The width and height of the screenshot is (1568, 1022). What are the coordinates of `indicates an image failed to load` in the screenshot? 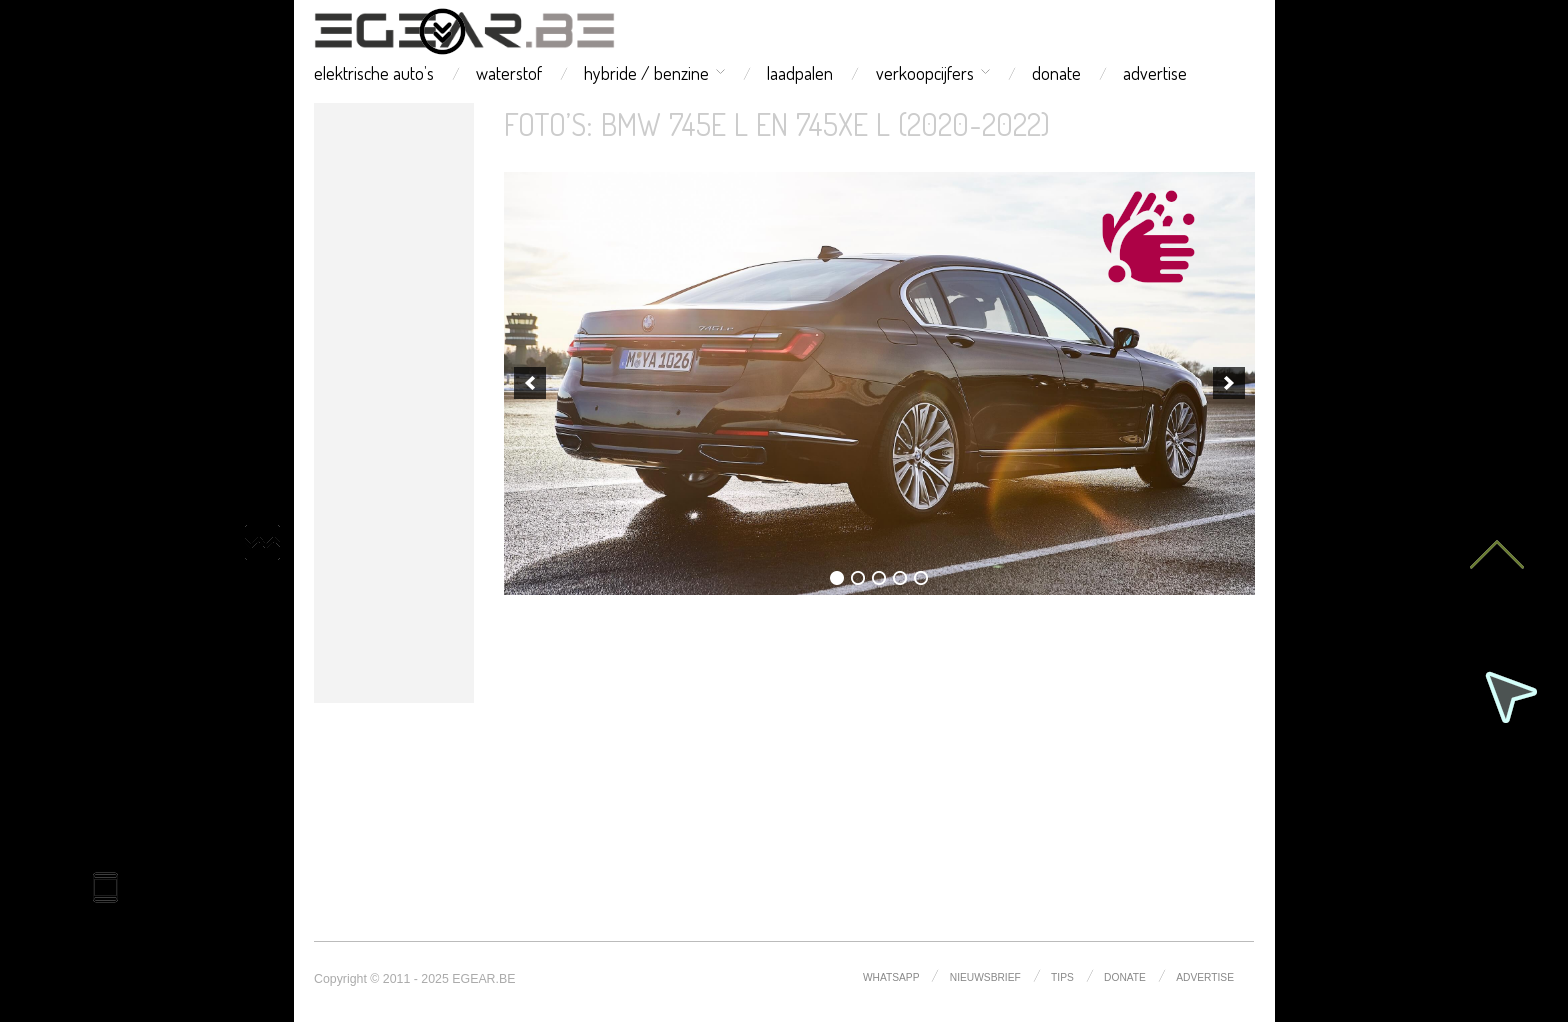 It's located at (262, 542).